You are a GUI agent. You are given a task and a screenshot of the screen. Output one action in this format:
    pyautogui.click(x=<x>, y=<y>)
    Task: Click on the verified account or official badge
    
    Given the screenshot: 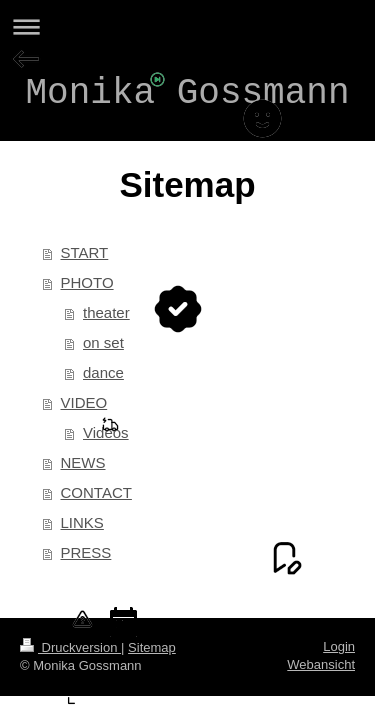 What is the action you would take?
    pyautogui.click(x=178, y=309)
    